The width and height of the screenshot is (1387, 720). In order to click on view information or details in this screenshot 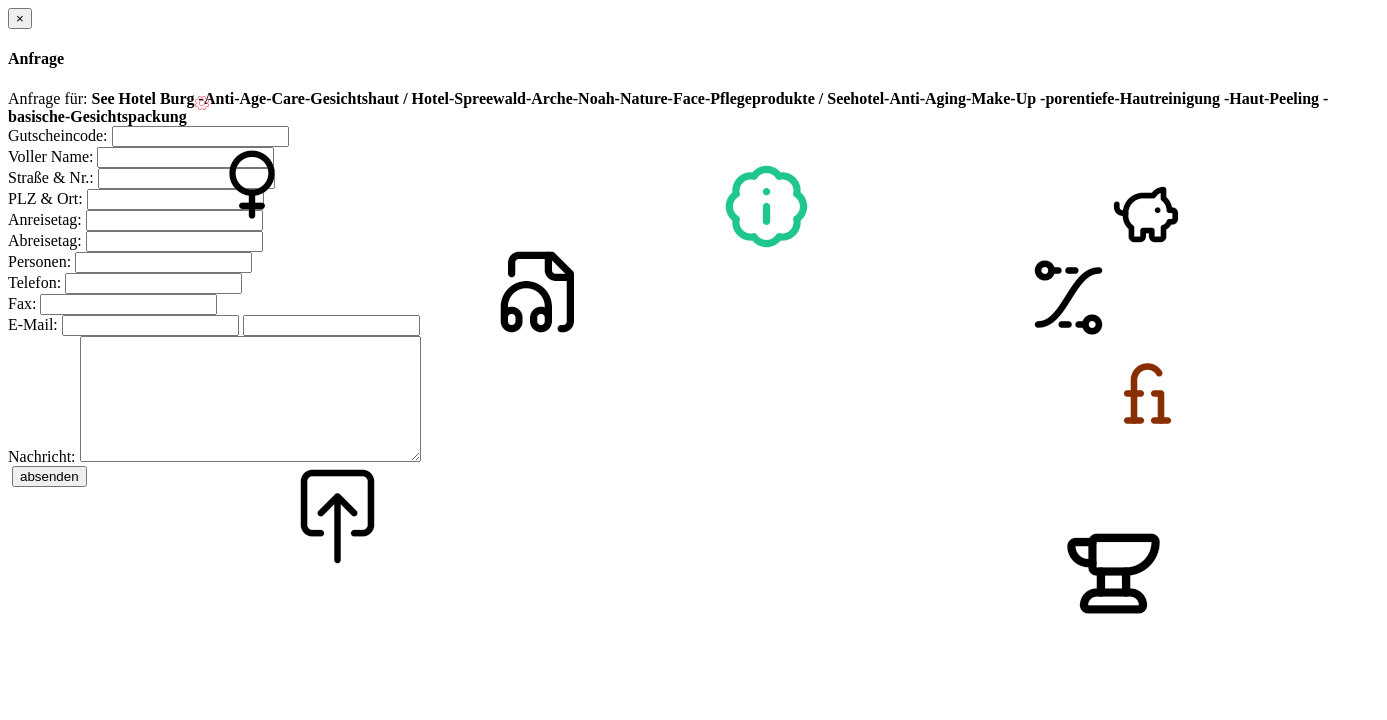, I will do `click(766, 206)`.